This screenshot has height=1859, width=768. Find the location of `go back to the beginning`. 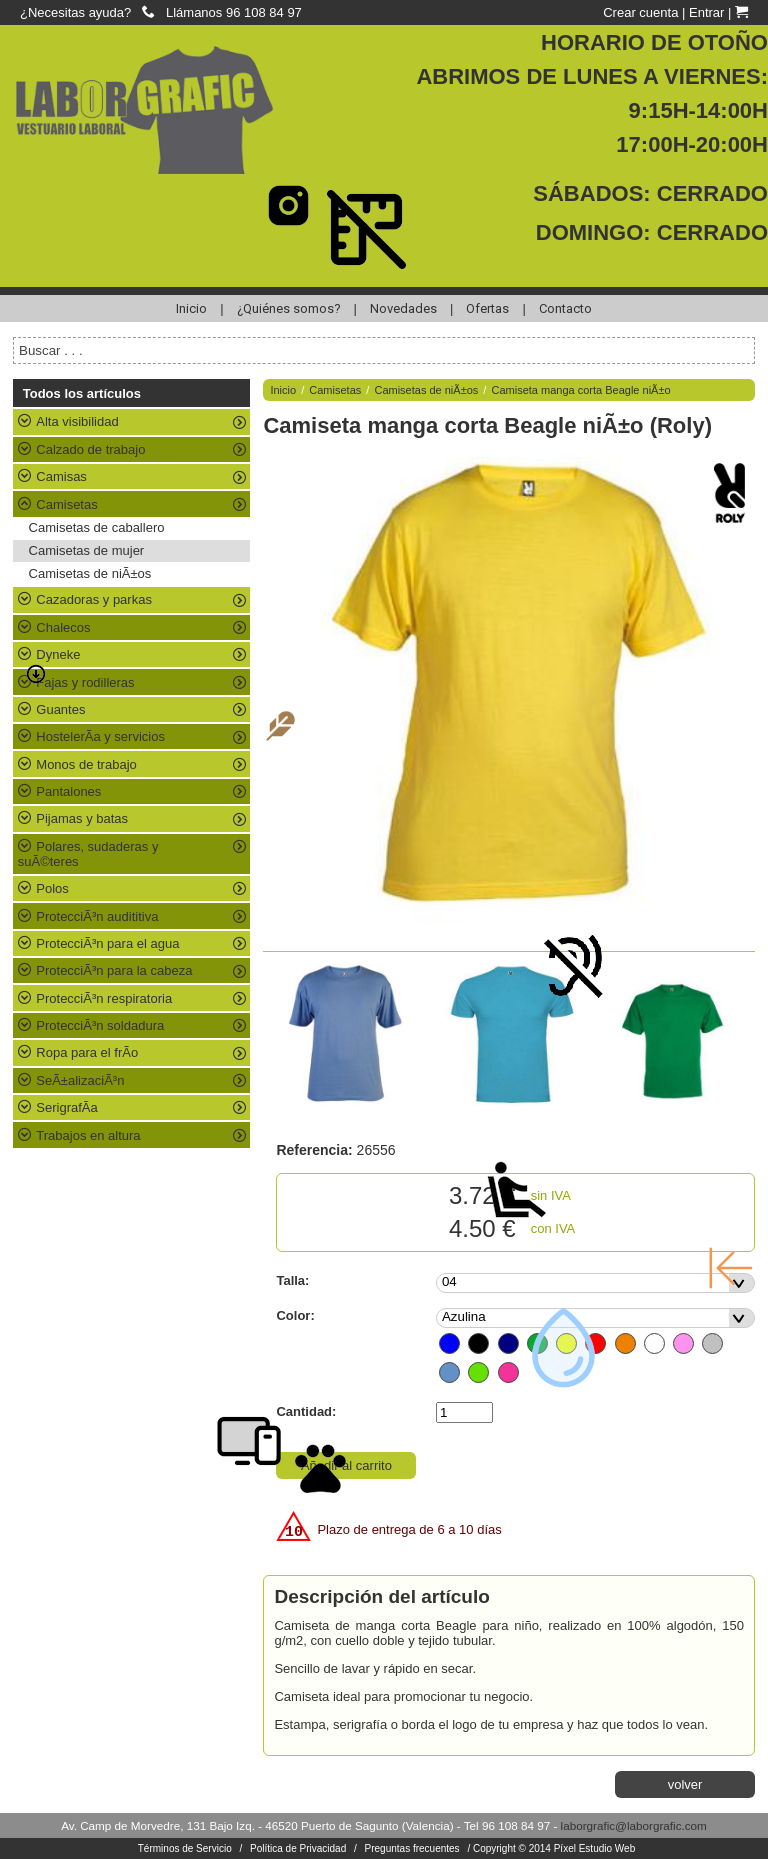

go back to the beginning is located at coordinates (730, 1268).